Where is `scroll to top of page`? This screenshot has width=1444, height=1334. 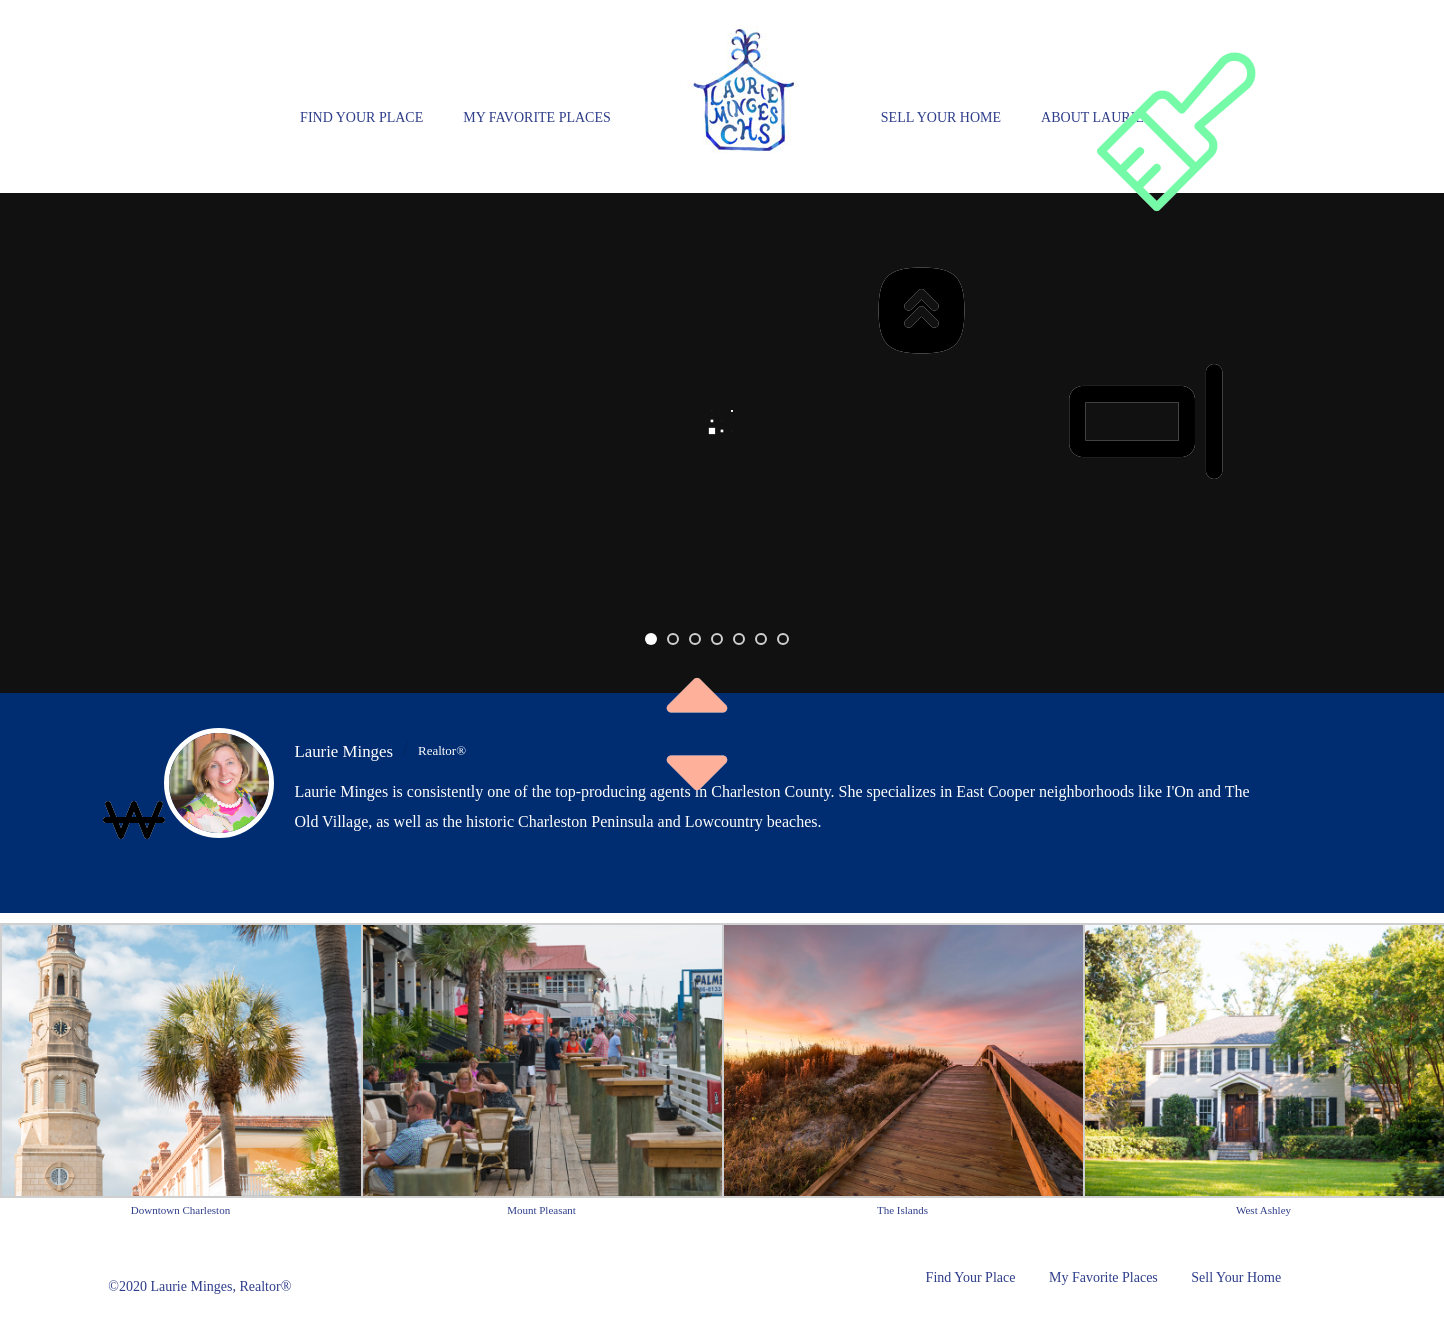
scroll to top of page is located at coordinates (921, 310).